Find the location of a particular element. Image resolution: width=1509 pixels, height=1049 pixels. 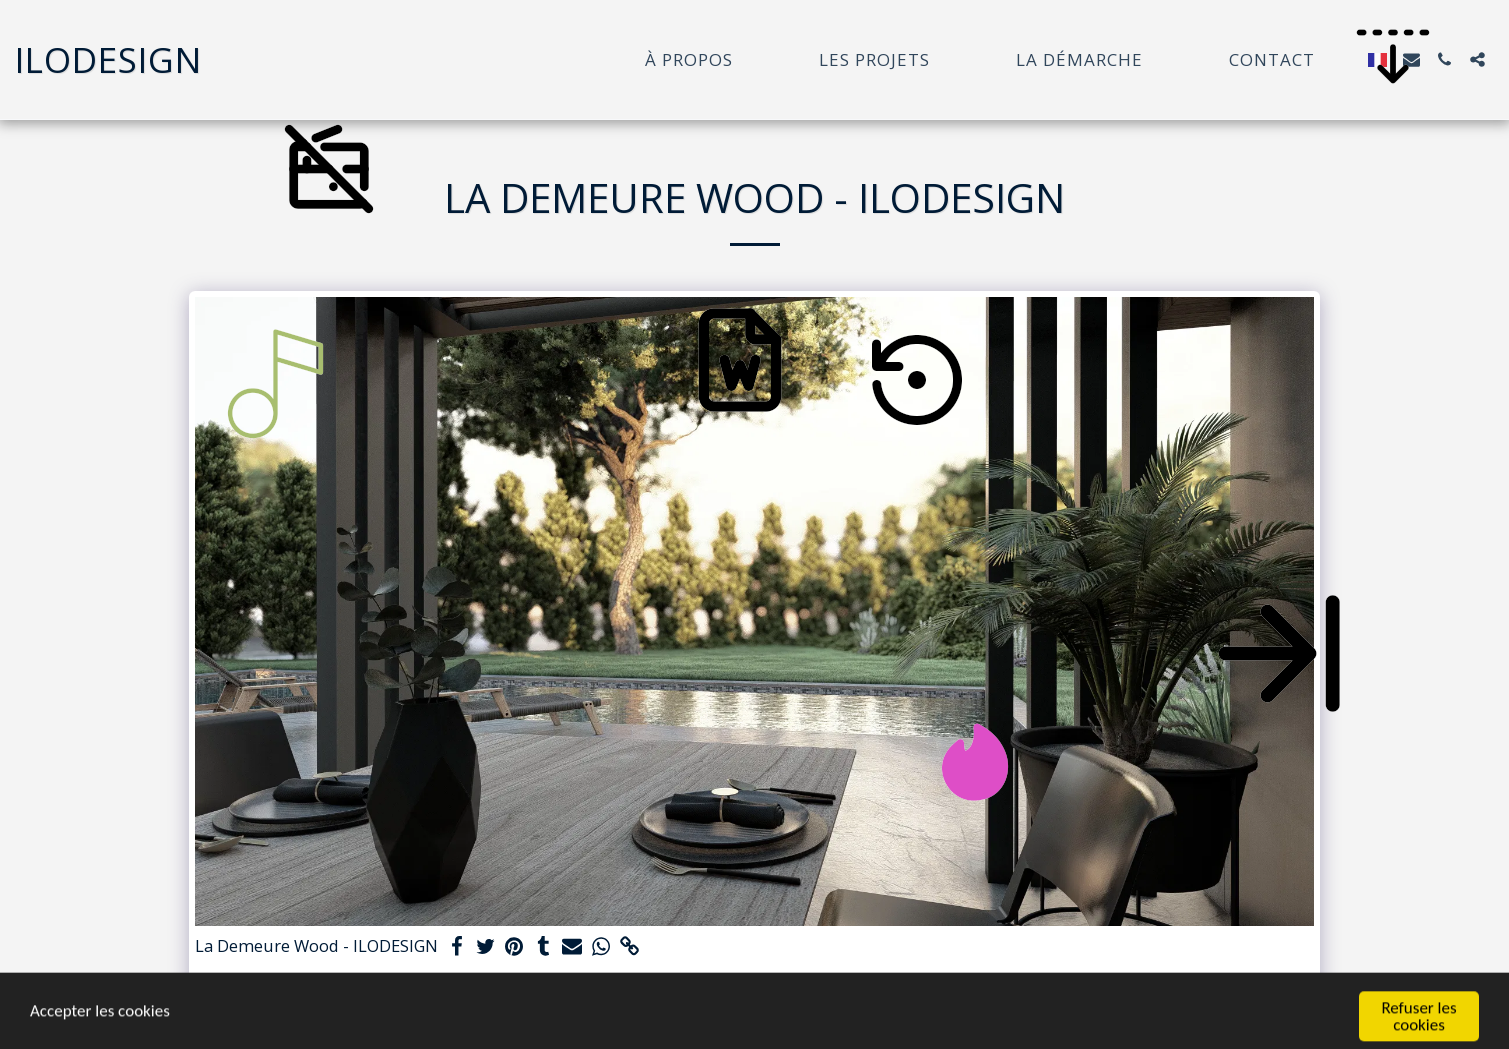

expand collapsed content below is located at coordinates (1393, 56).